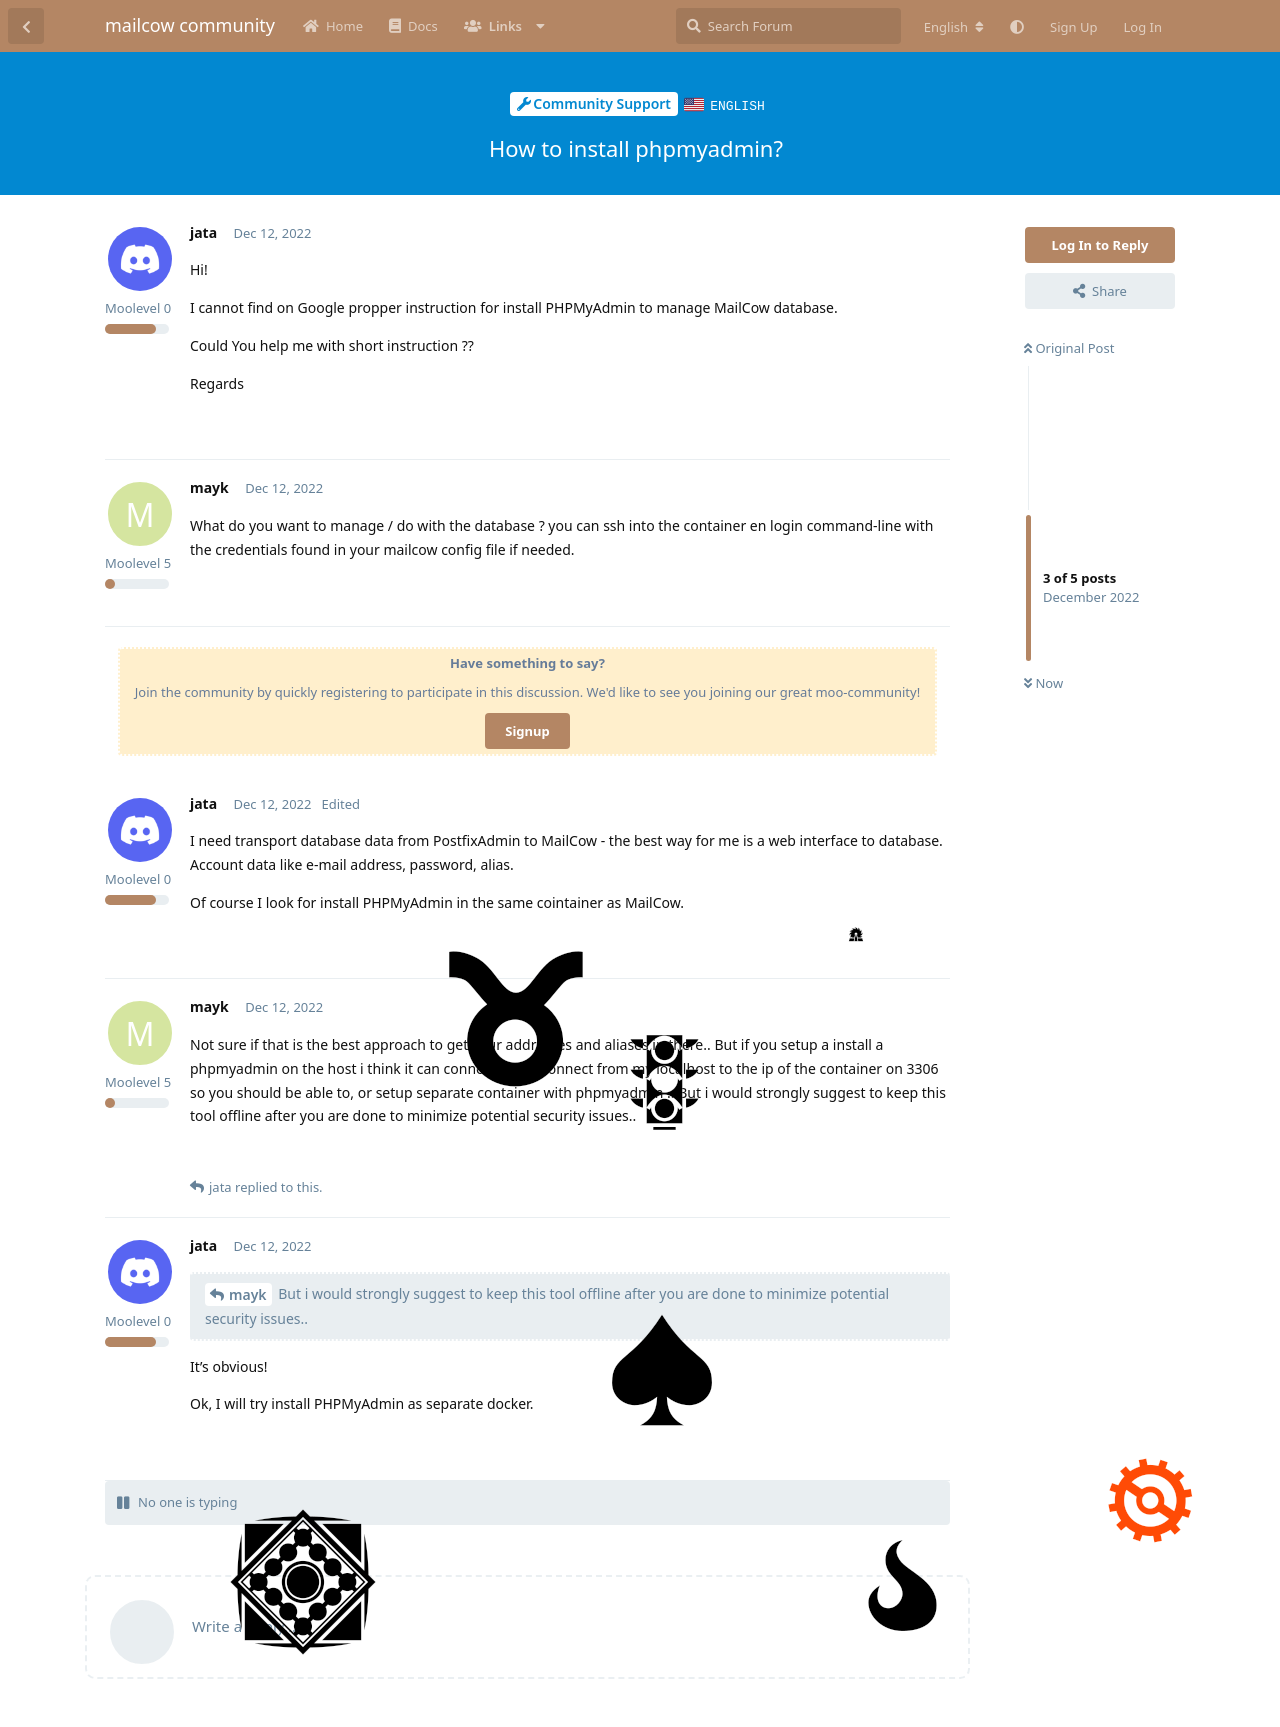 This screenshot has width=1280, height=1727. I want to click on indicates hot or trending content, so click(902, 1585).